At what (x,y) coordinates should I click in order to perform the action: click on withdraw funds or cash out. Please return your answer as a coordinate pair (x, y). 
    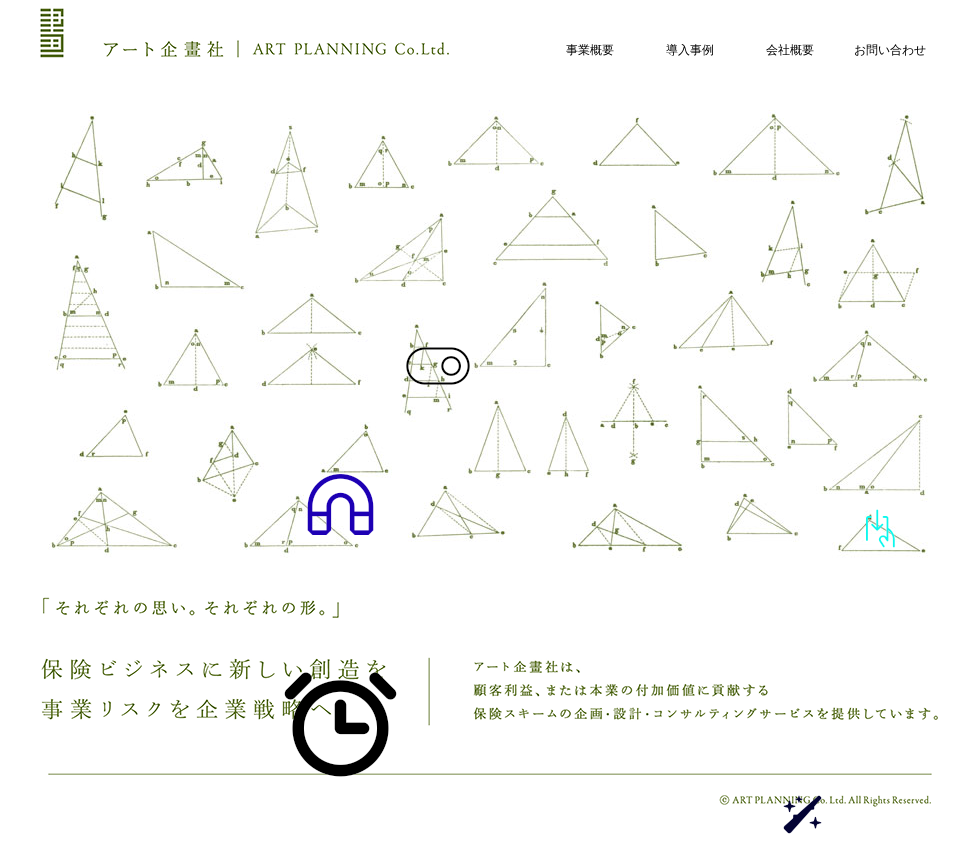
    Looking at the image, I should click on (878, 528).